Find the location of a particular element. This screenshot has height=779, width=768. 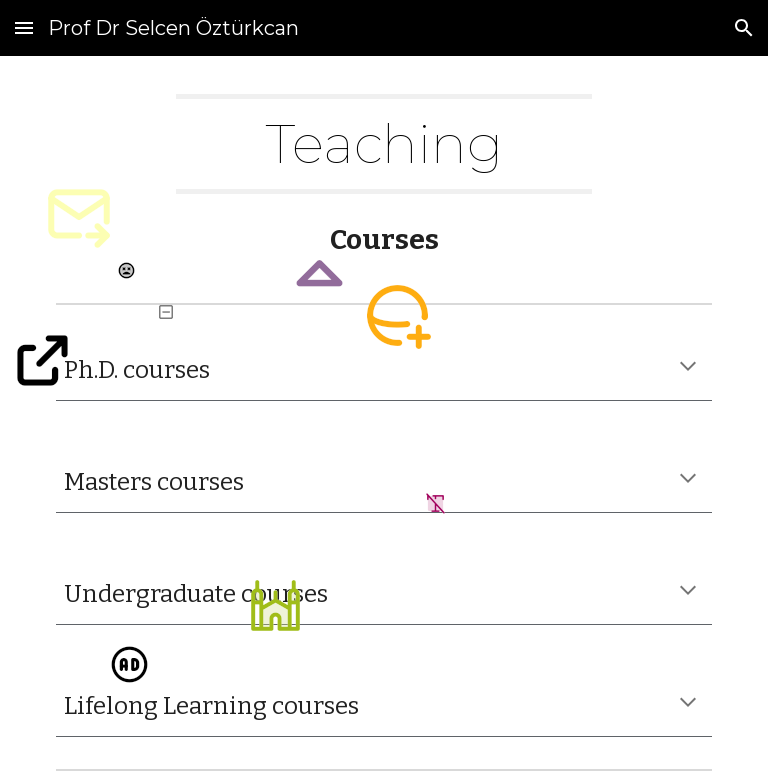

remove item from diff comparison is located at coordinates (166, 312).